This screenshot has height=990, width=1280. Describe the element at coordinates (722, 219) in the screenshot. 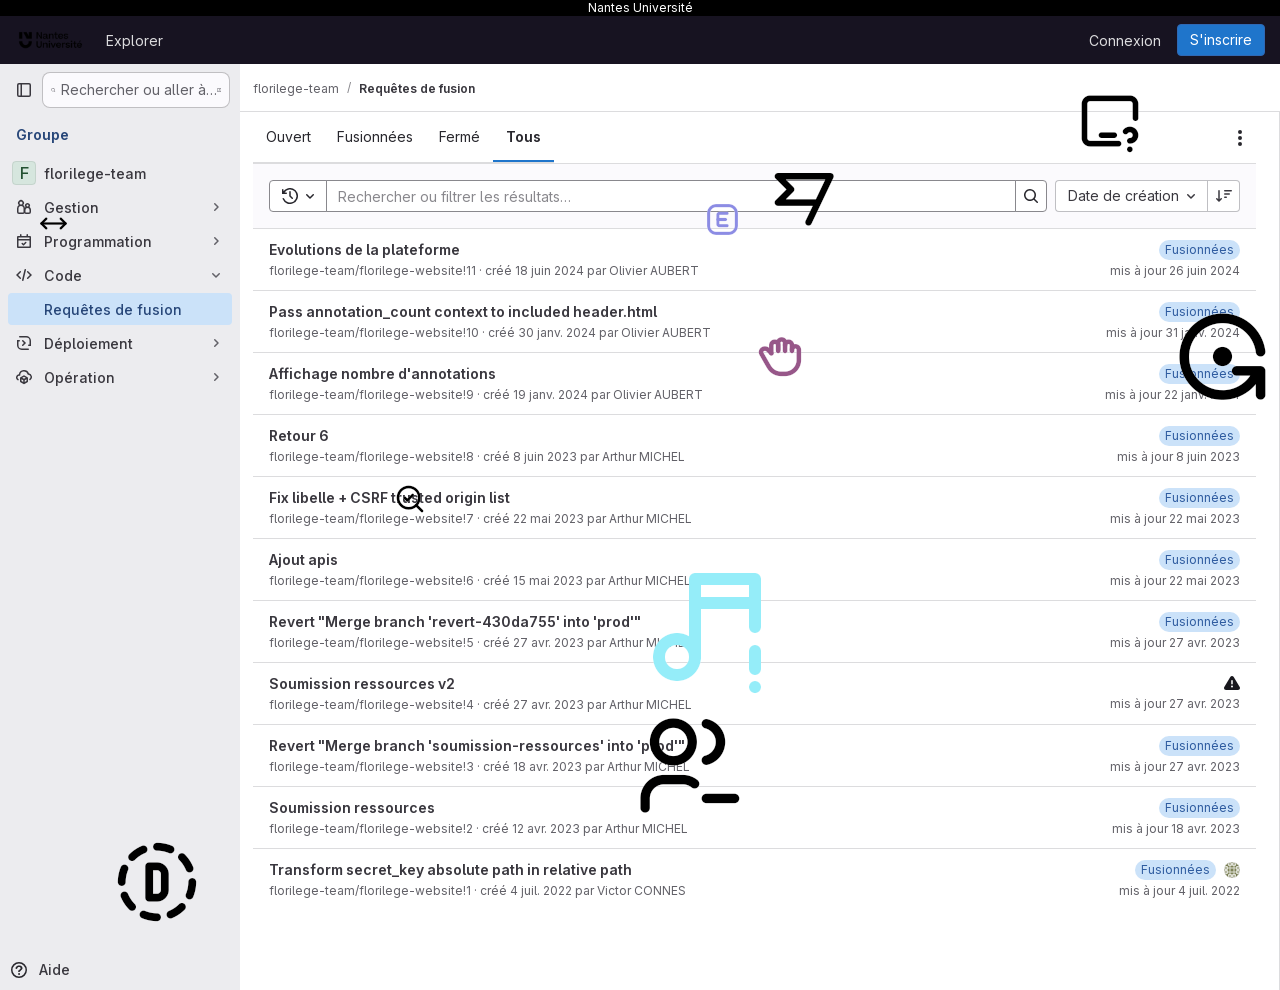

I see `visit etsy store or marketplace` at that location.